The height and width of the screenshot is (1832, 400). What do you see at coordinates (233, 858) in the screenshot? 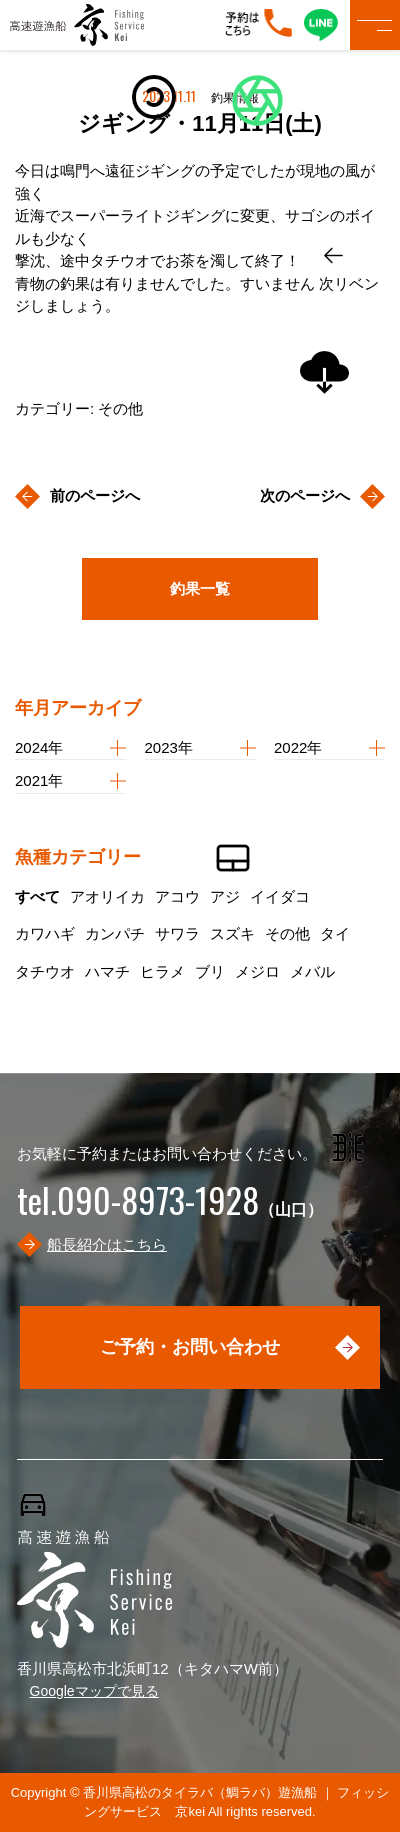
I see `access touchpad settings` at bounding box center [233, 858].